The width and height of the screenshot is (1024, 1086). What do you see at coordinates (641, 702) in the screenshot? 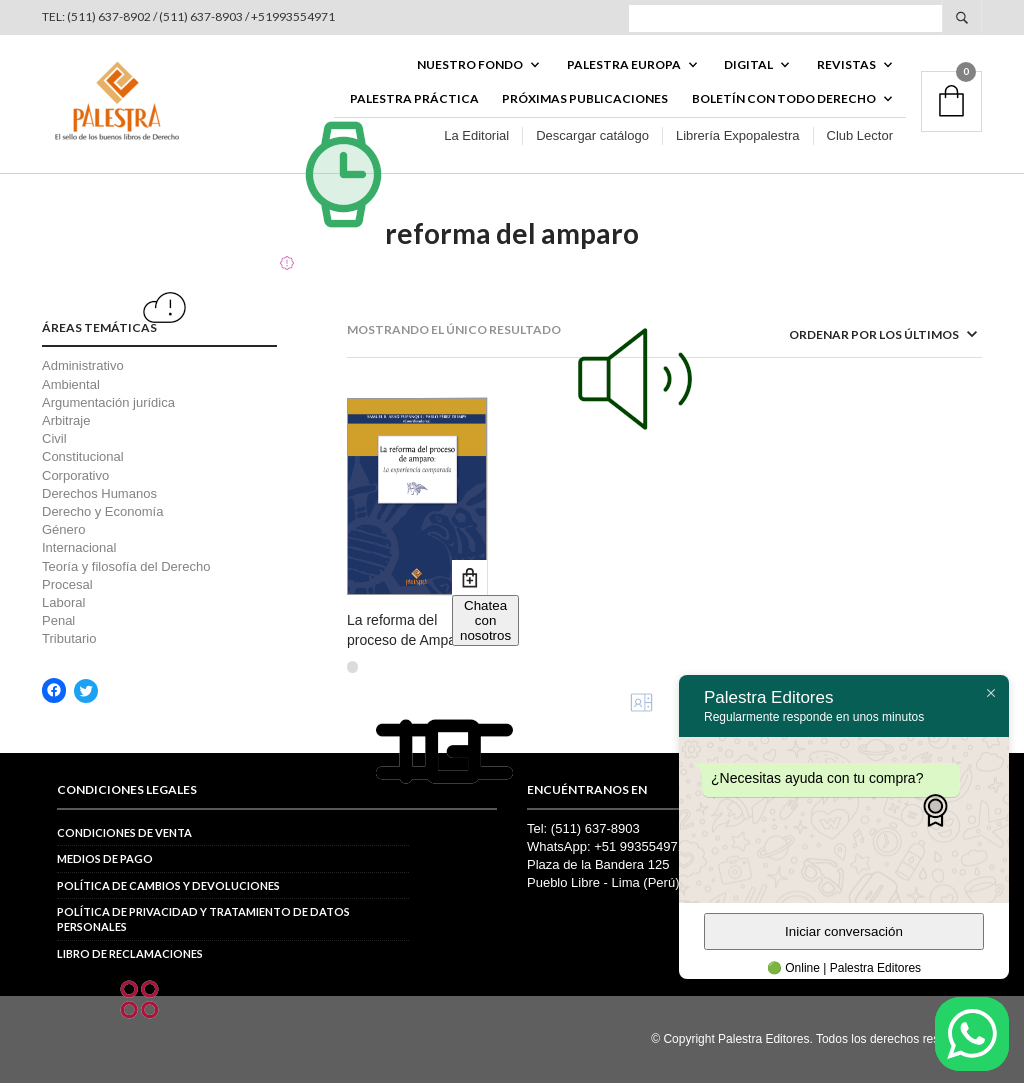
I see `start or join a video conference` at bounding box center [641, 702].